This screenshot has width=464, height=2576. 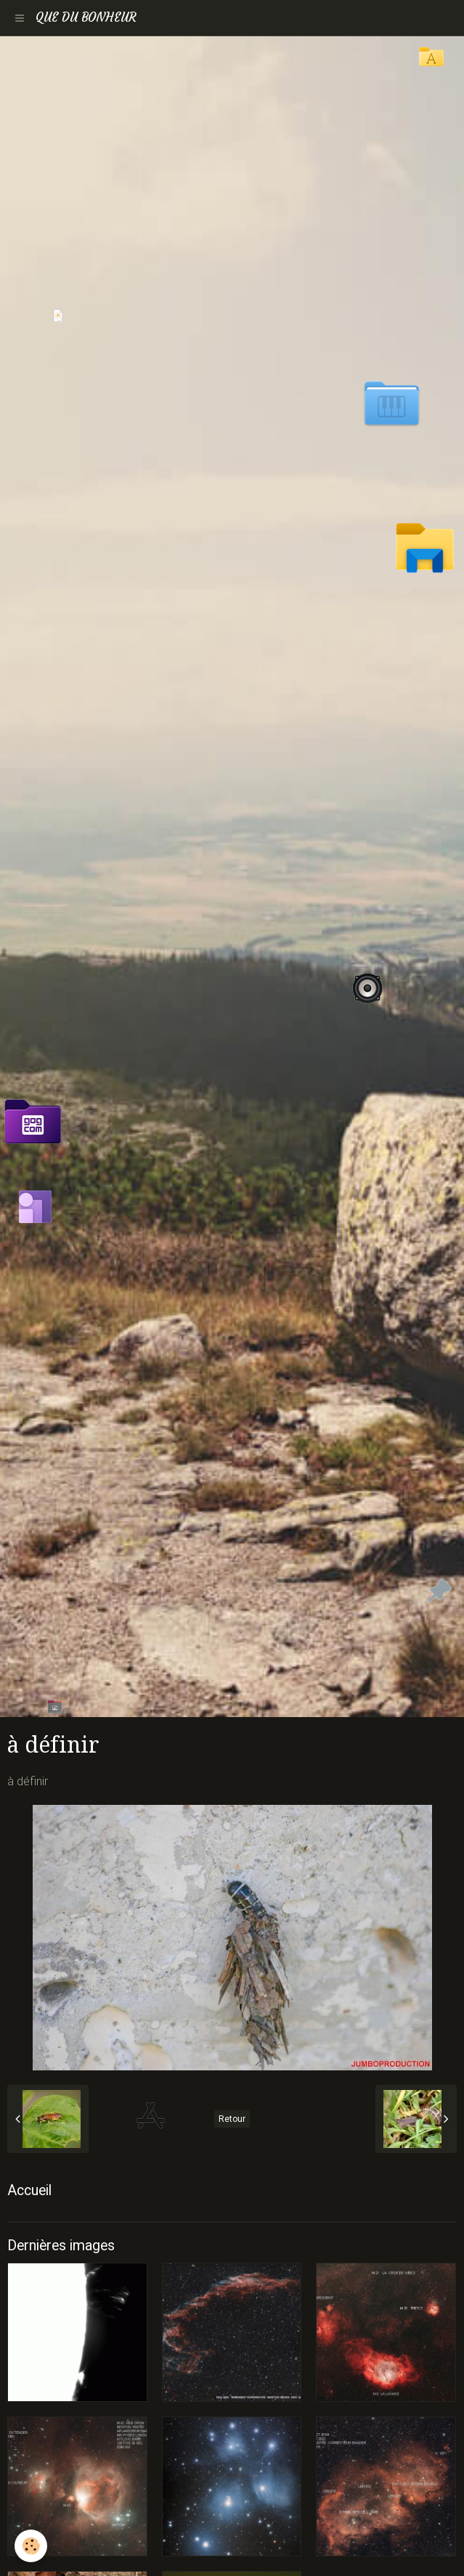 I want to click on open your pictures folder, so click(x=54, y=1706).